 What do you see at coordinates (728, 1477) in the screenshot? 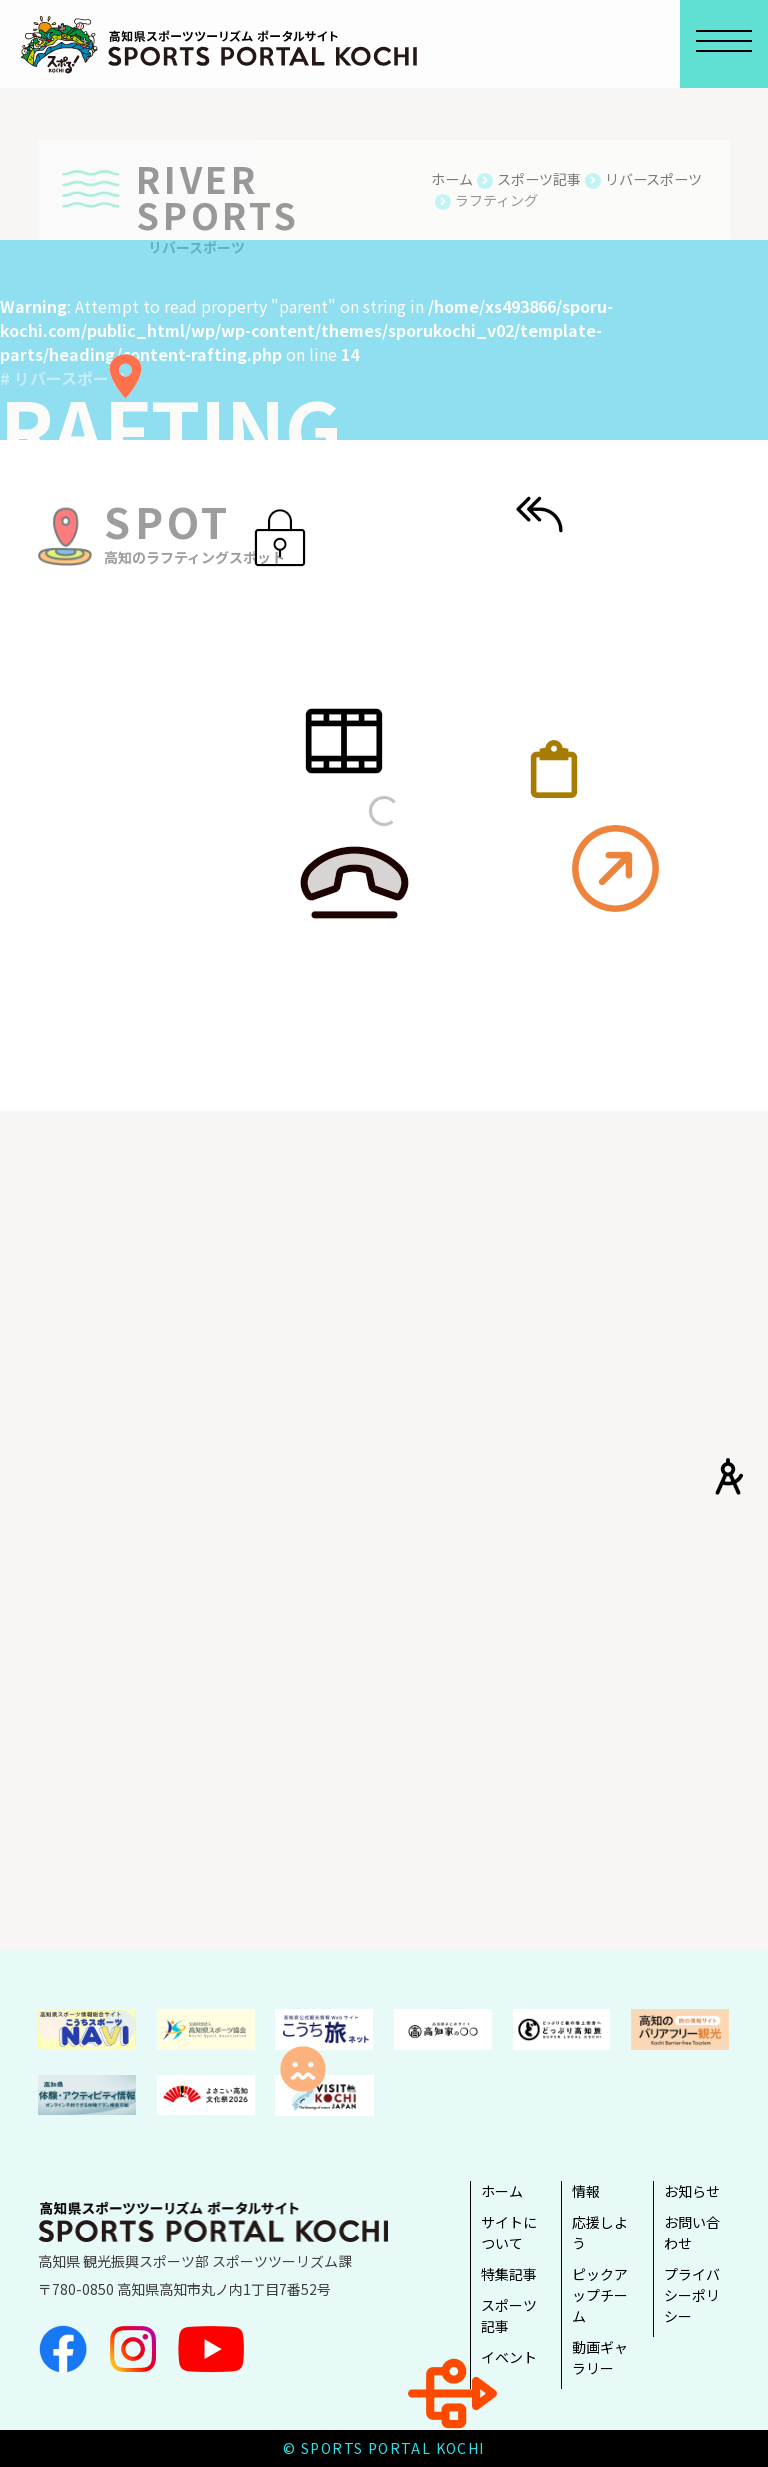
I see `access drawing or drafting tools` at bounding box center [728, 1477].